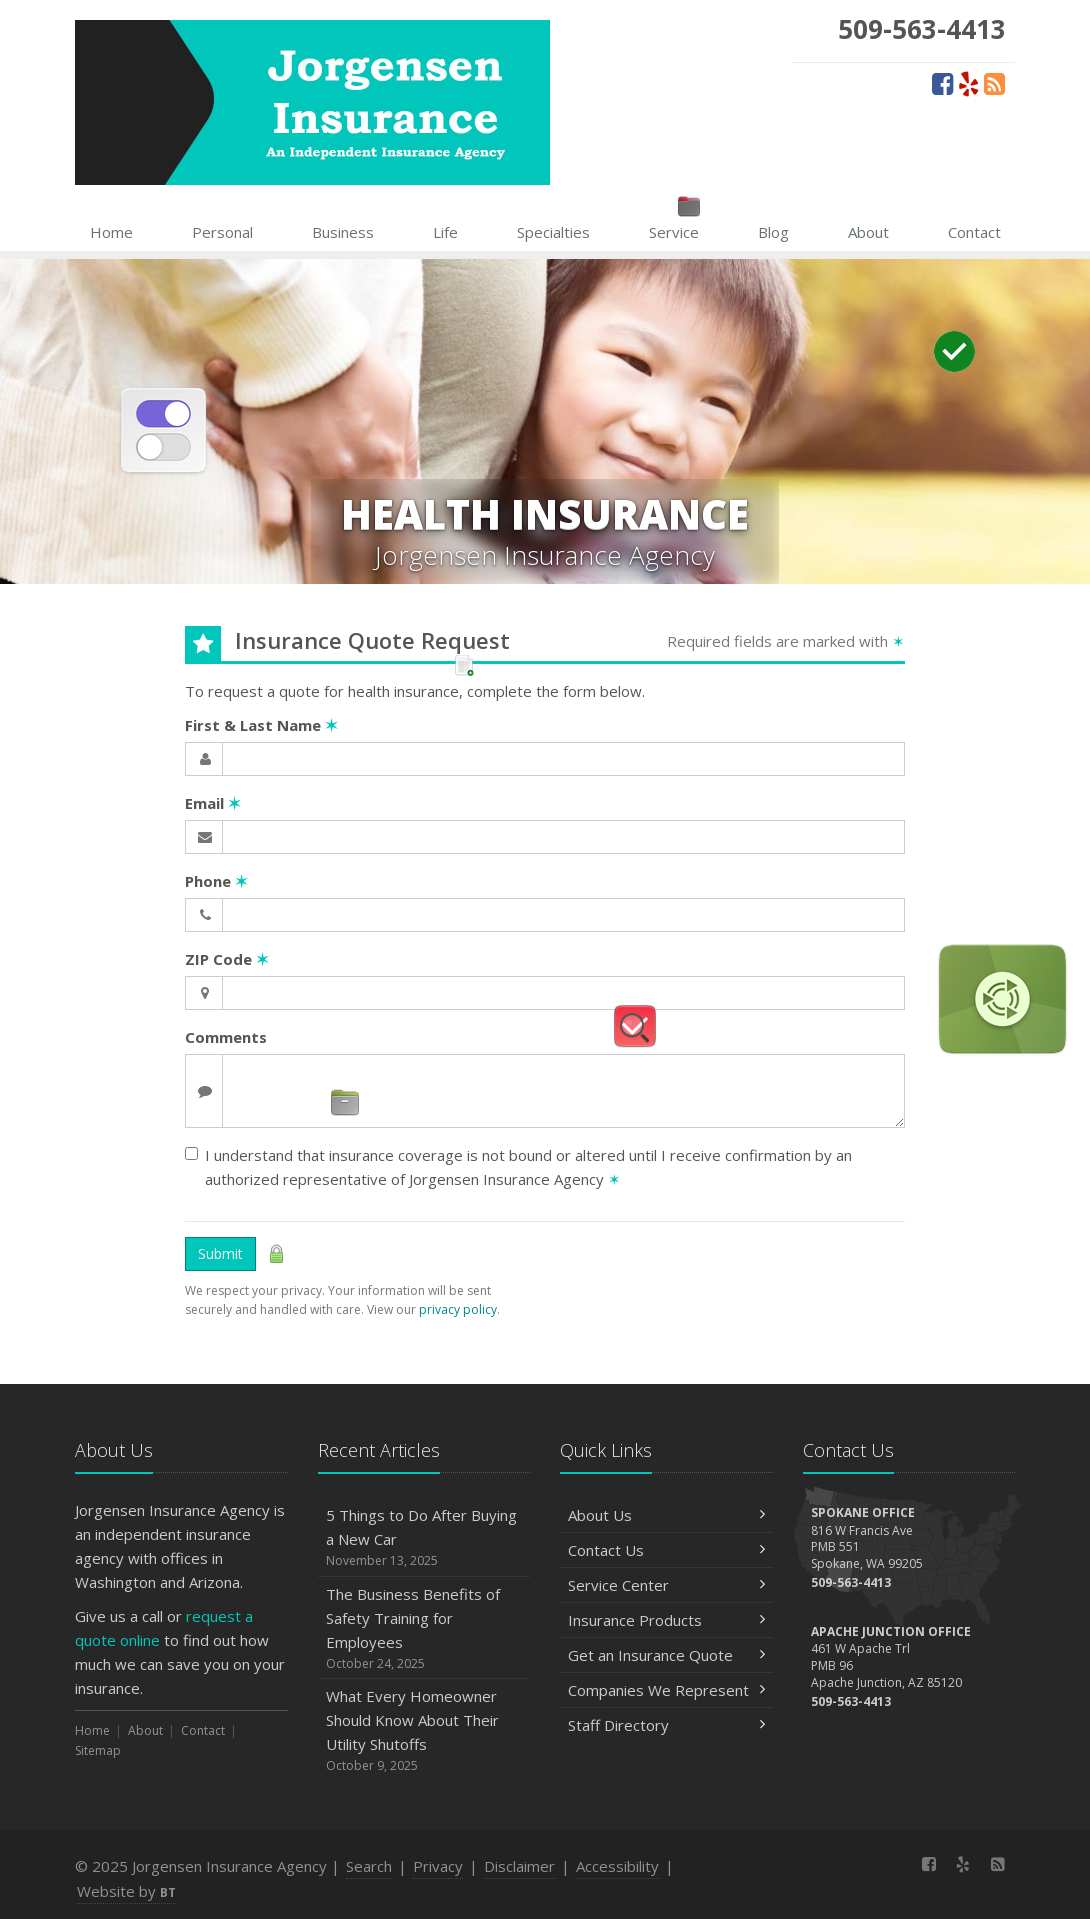  What do you see at coordinates (689, 206) in the screenshot?
I see `open a folder or directory` at bounding box center [689, 206].